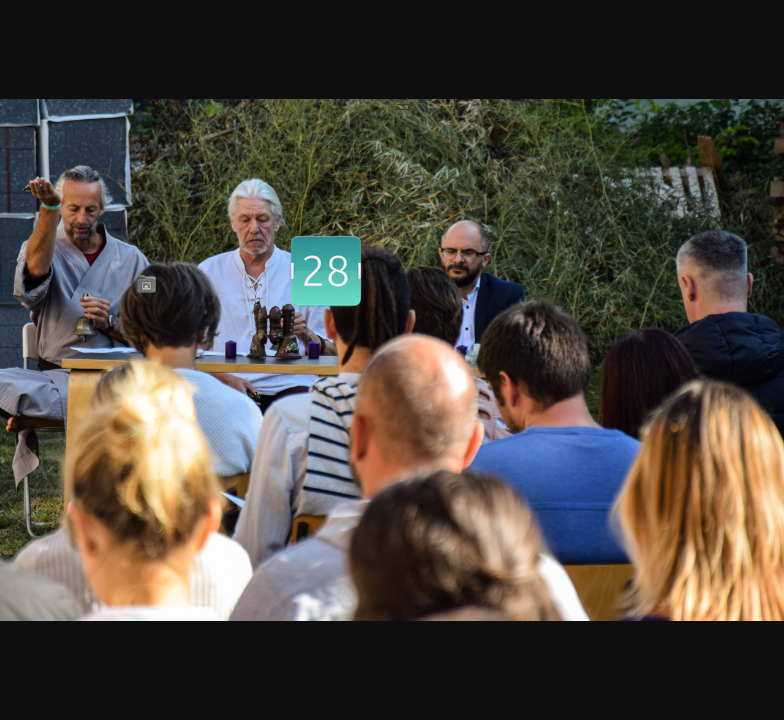 The image size is (784, 720). What do you see at coordinates (326, 271) in the screenshot?
I see `open the GNOME calendar application` at bounding box center [326, 271].